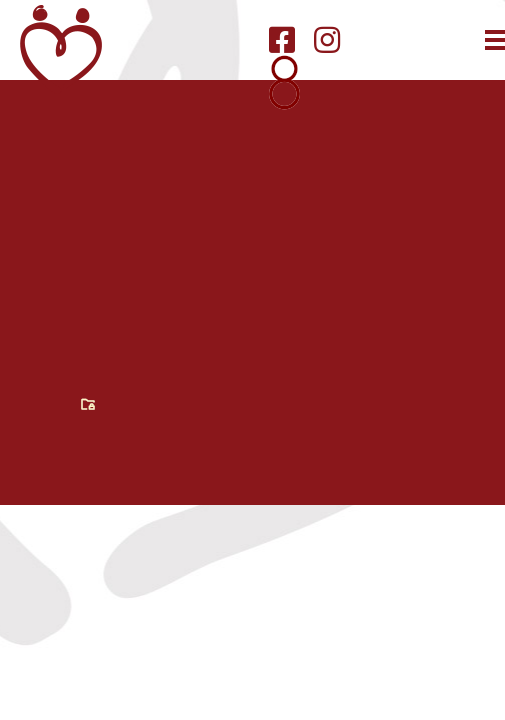  Describe the element at coordinates (88, 404) in the screenshot. I see `access a password-protected folder` at that location.